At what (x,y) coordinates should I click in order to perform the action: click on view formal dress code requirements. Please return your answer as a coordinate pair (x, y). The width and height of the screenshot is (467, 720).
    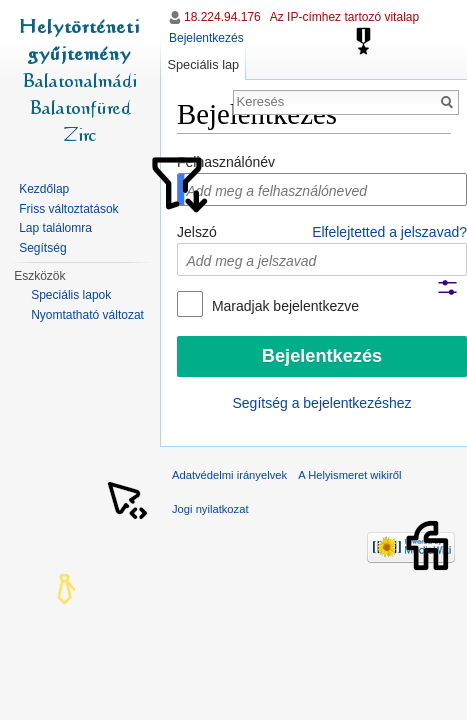
    Looking at the image, I should click on (64, 588).